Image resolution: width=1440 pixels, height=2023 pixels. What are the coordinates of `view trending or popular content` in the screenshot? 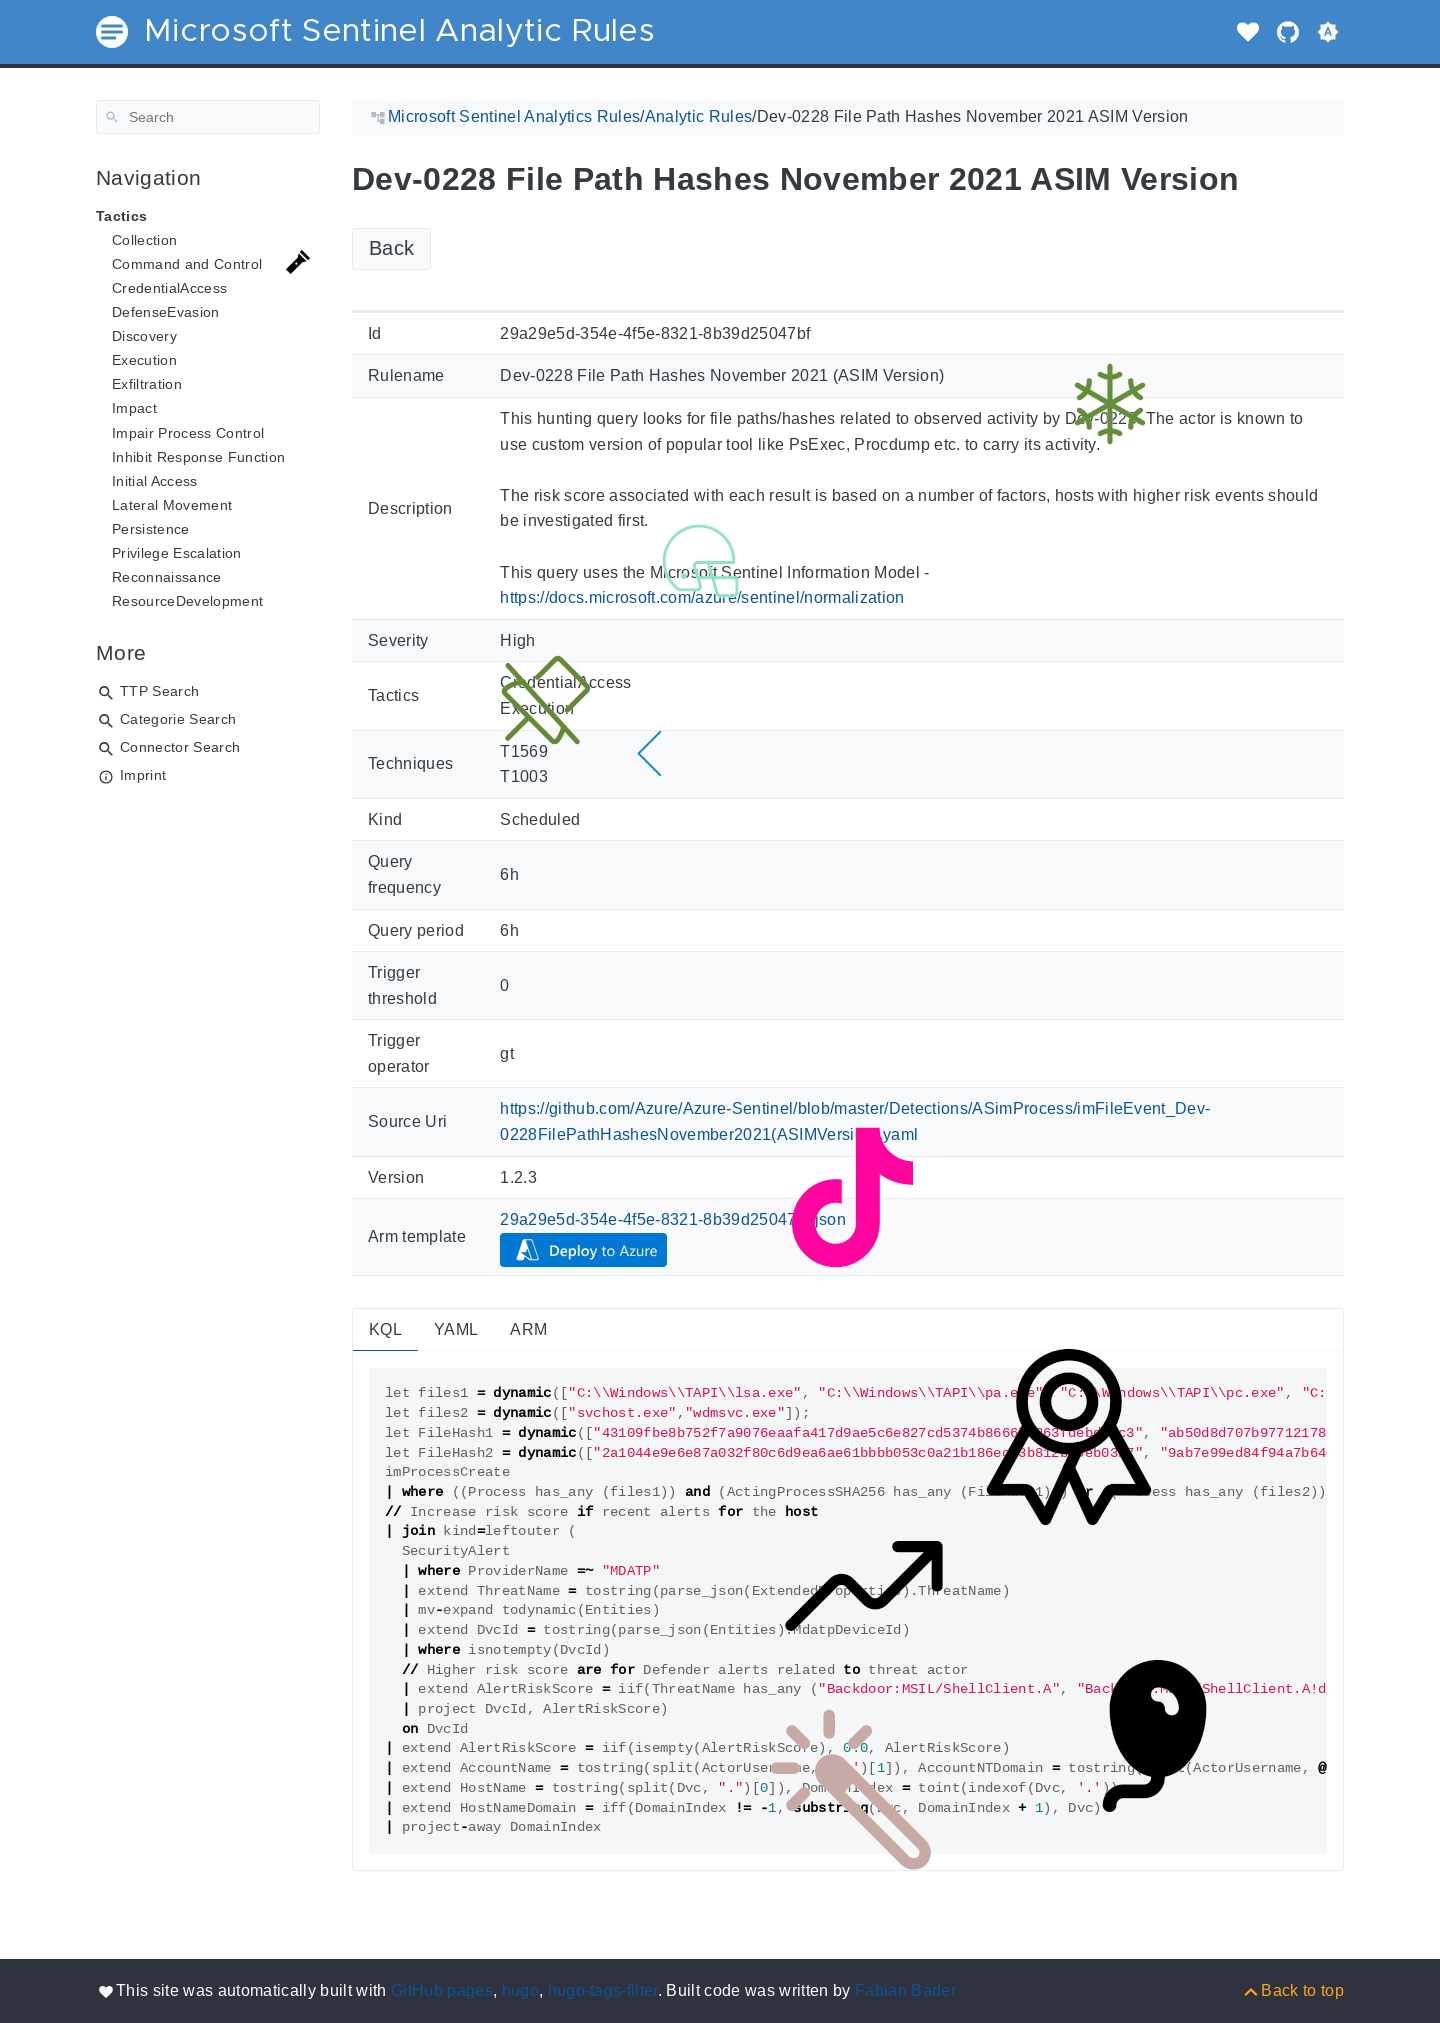 It's located at (864, 1586).